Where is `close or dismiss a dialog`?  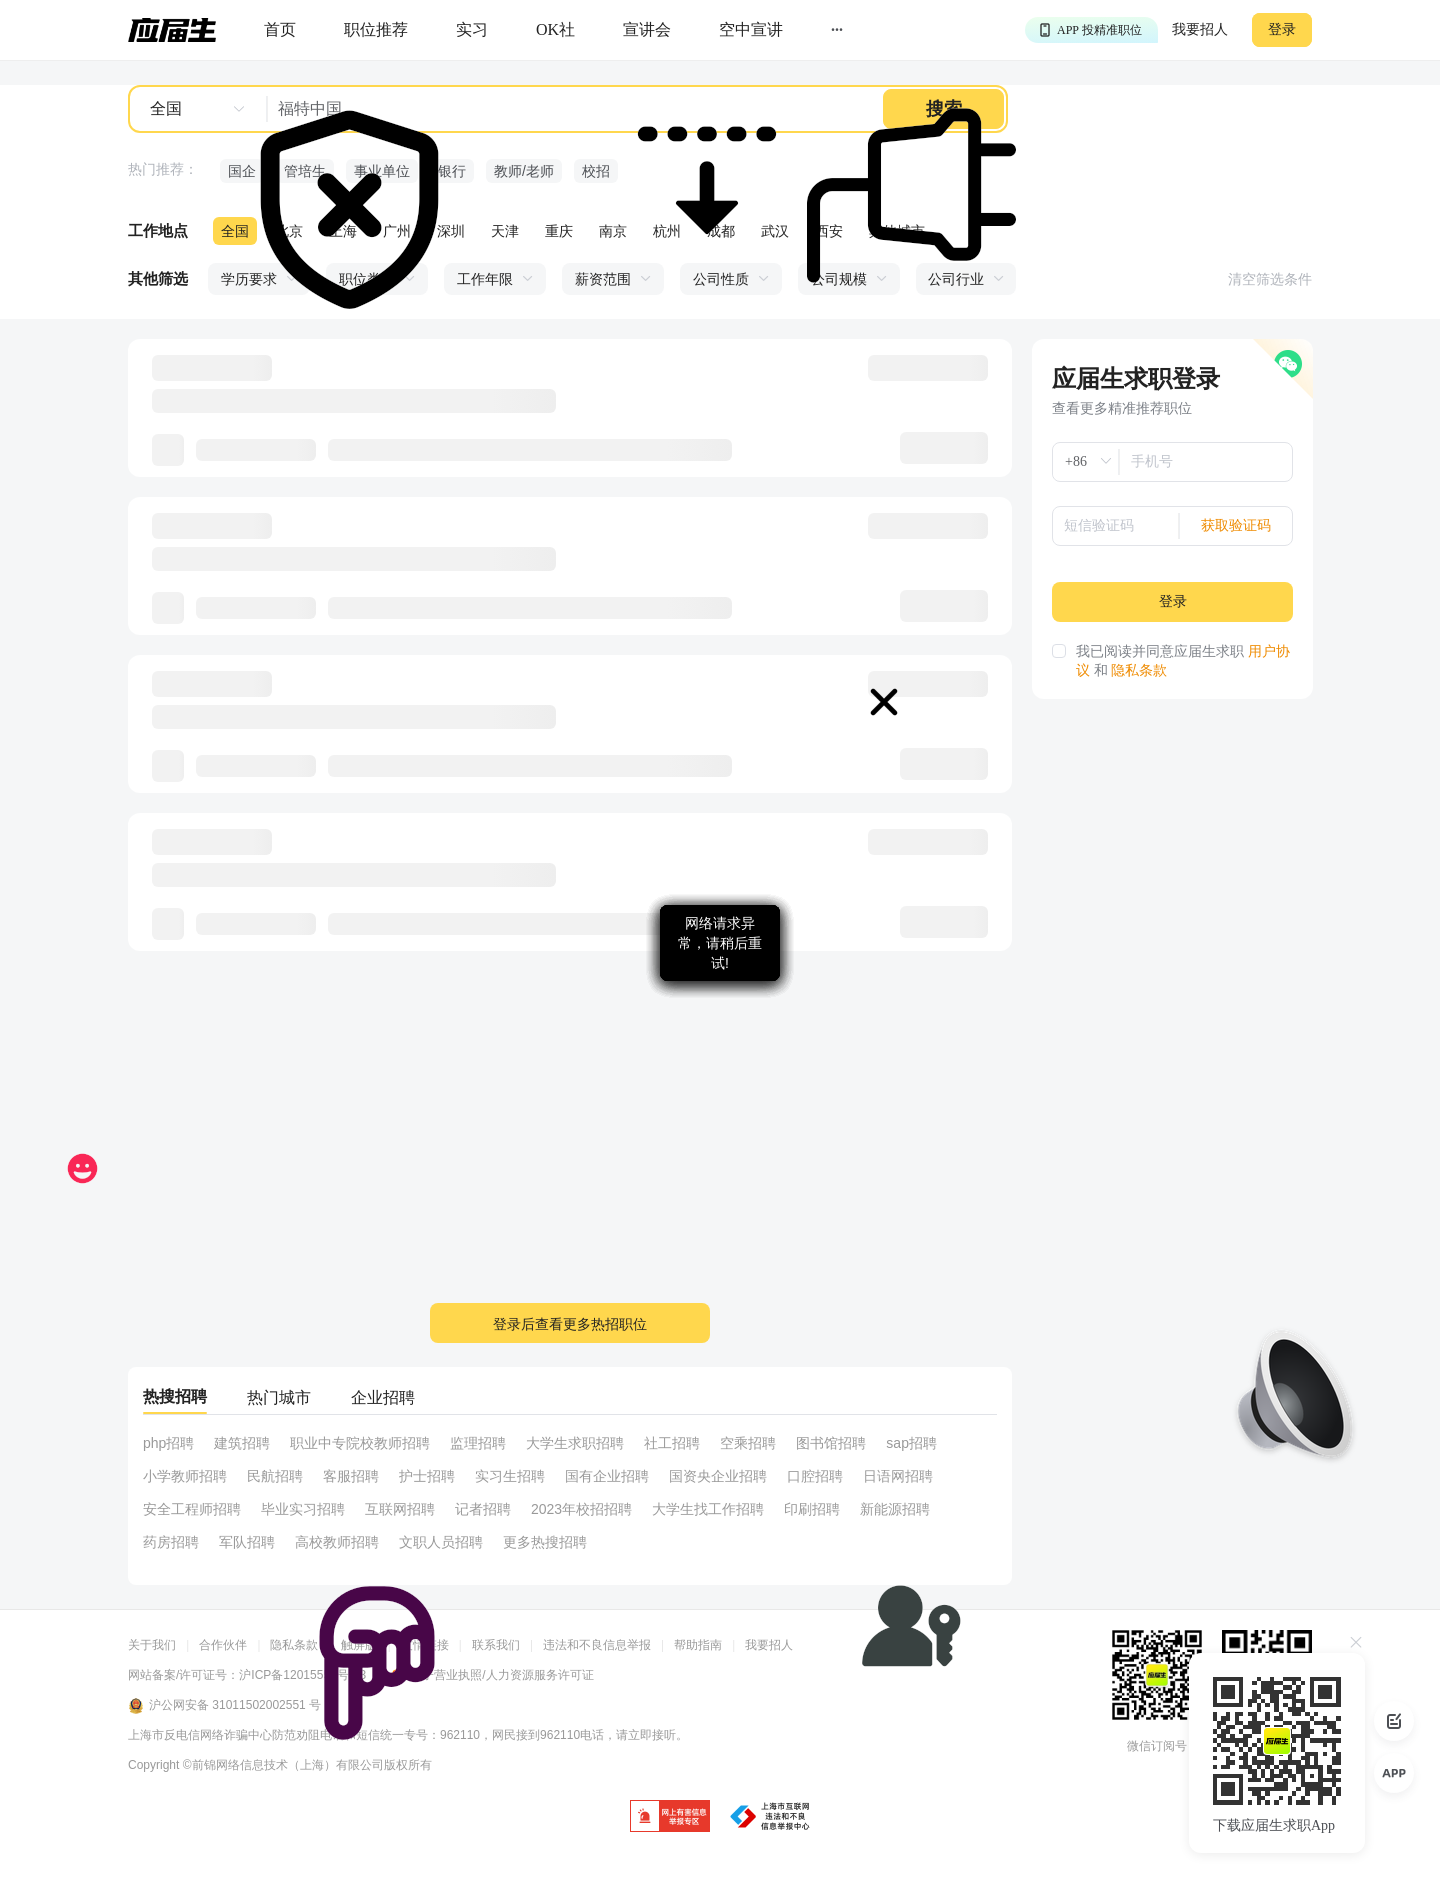
close or dismiss a dialog is located at coordinates (884, 702).